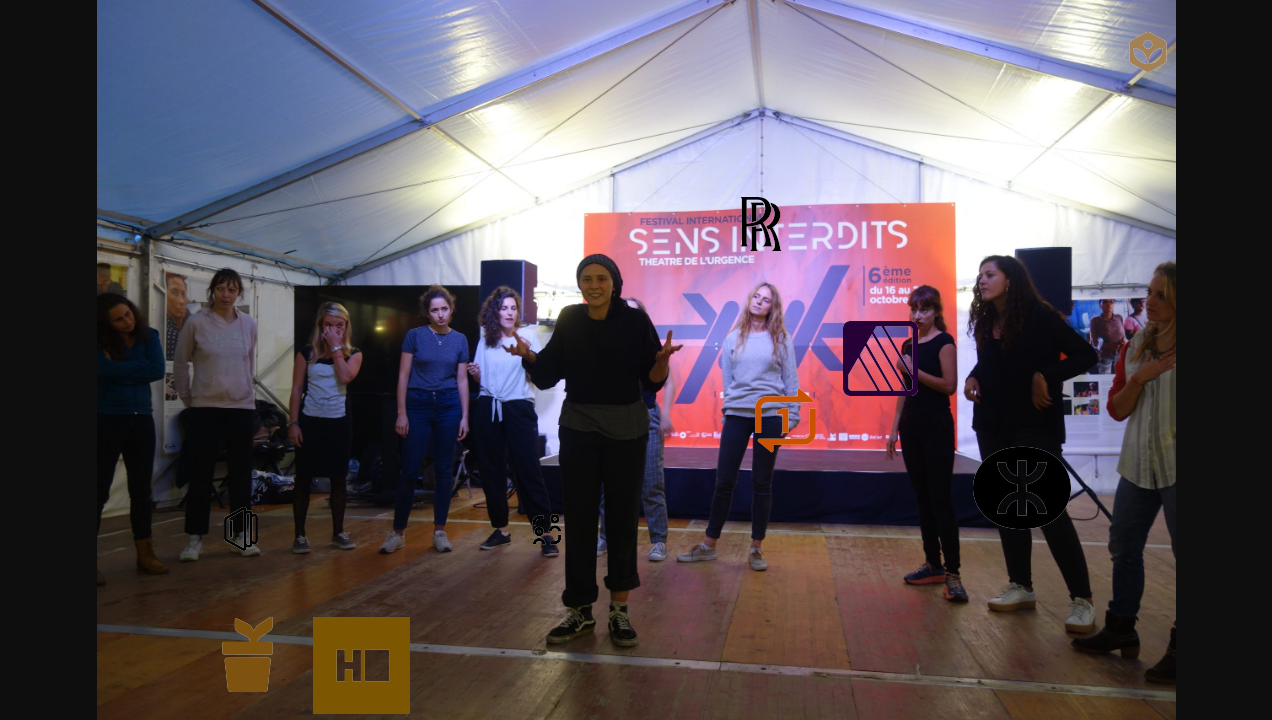  Describe the element at coordinates (761, 224) in the screenshot. I see `rolls-royce brand logo` at that location.